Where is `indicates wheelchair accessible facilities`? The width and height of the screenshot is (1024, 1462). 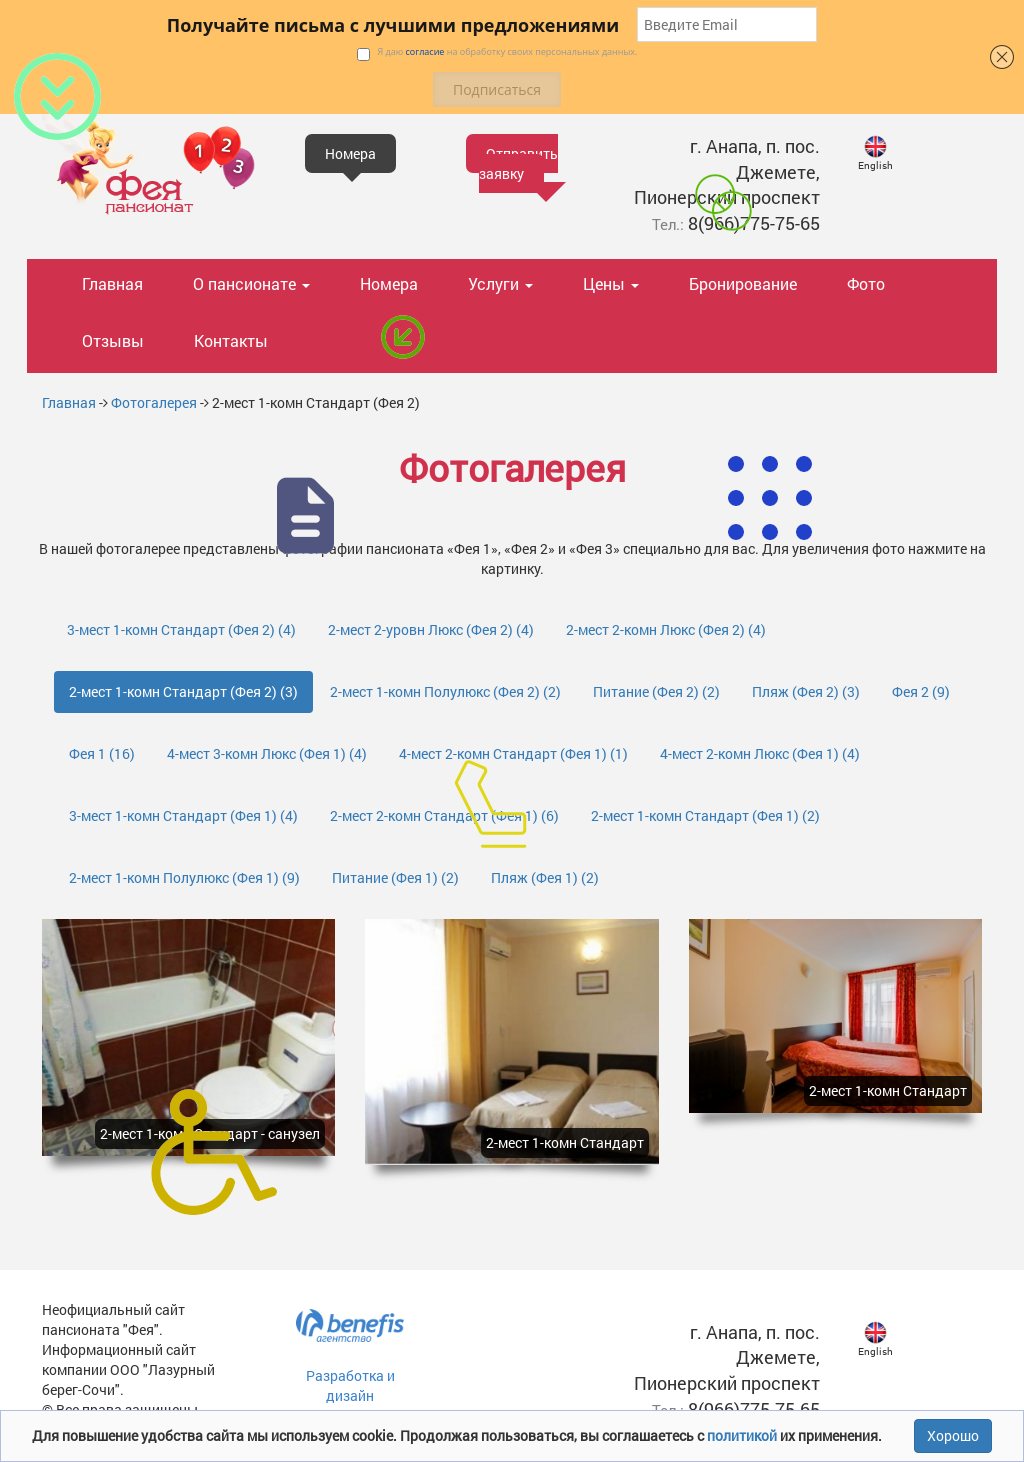 indicates wheelchair accessible facilities is located at coordinates (202, 1154).